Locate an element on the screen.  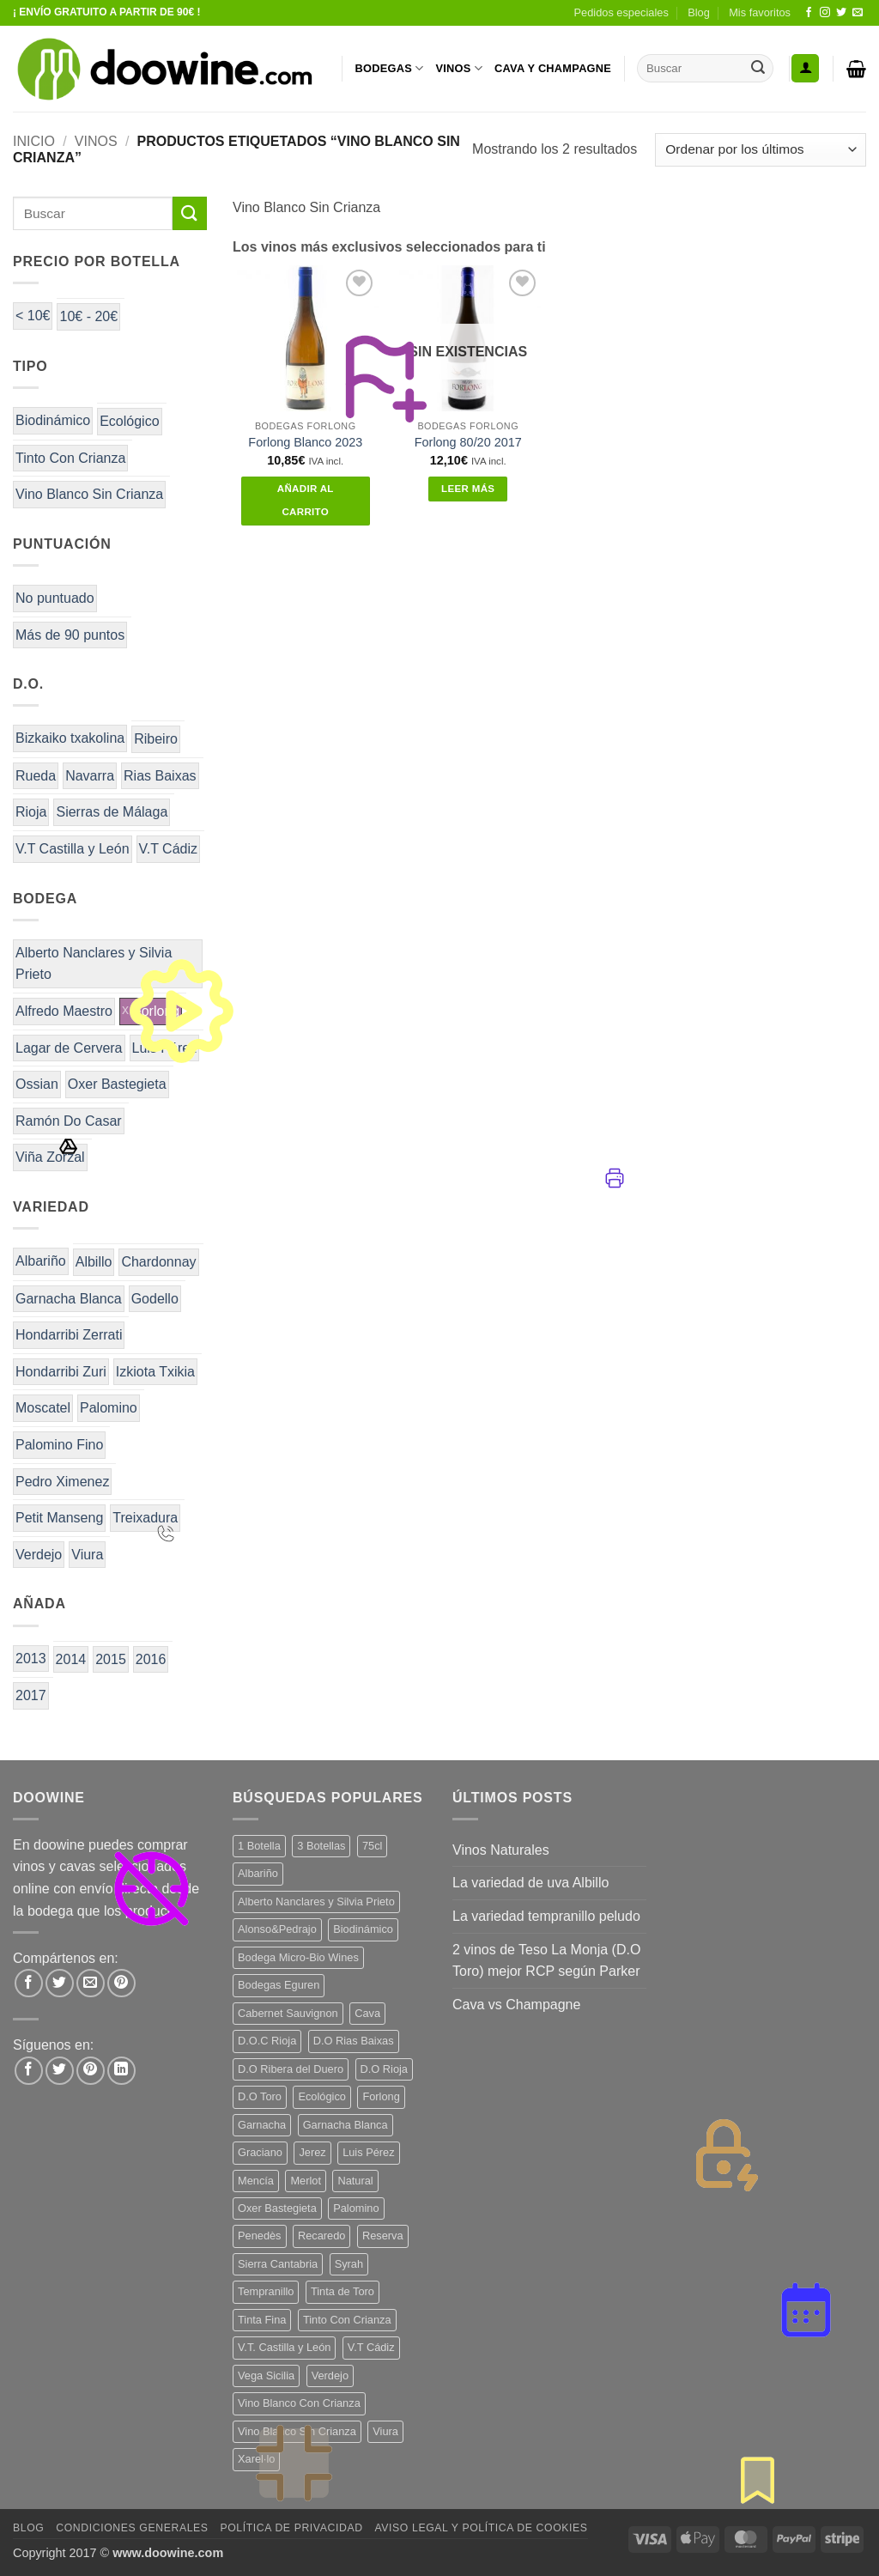
configure automation settings is located at coordinates (181, 1011).